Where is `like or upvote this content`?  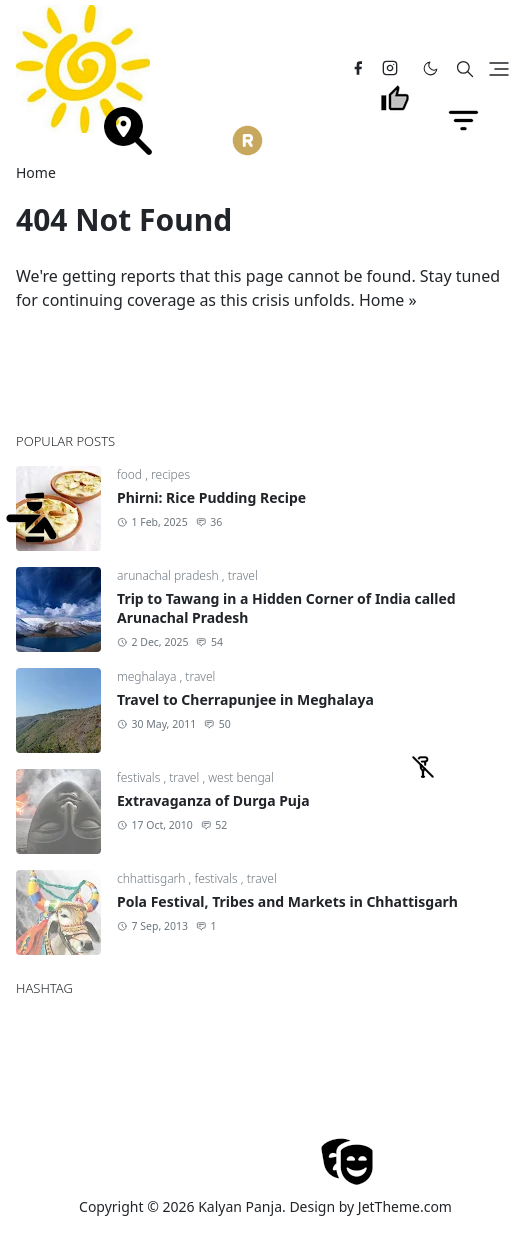 like or upvote this content is located at coordinates (395, 99).